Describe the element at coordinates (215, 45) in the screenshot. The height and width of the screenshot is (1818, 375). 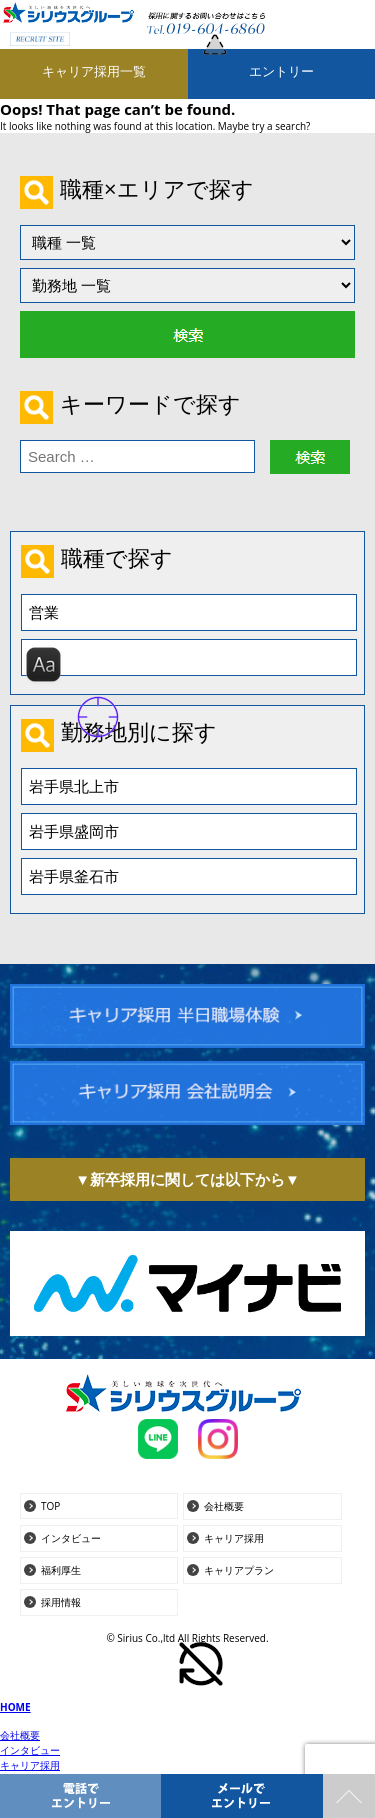
I see `indicates a draft or incomplete state` at that location.